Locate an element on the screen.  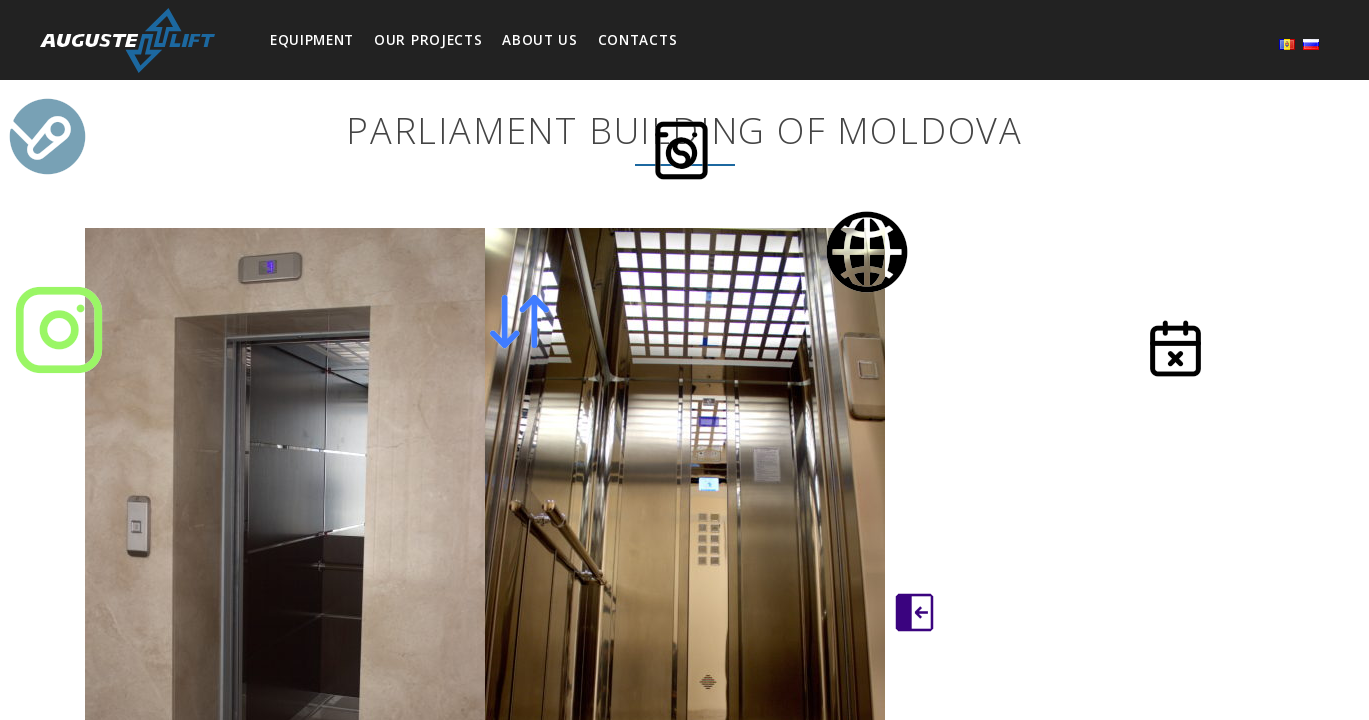
open instagram app is located at coordinates (59, 330).